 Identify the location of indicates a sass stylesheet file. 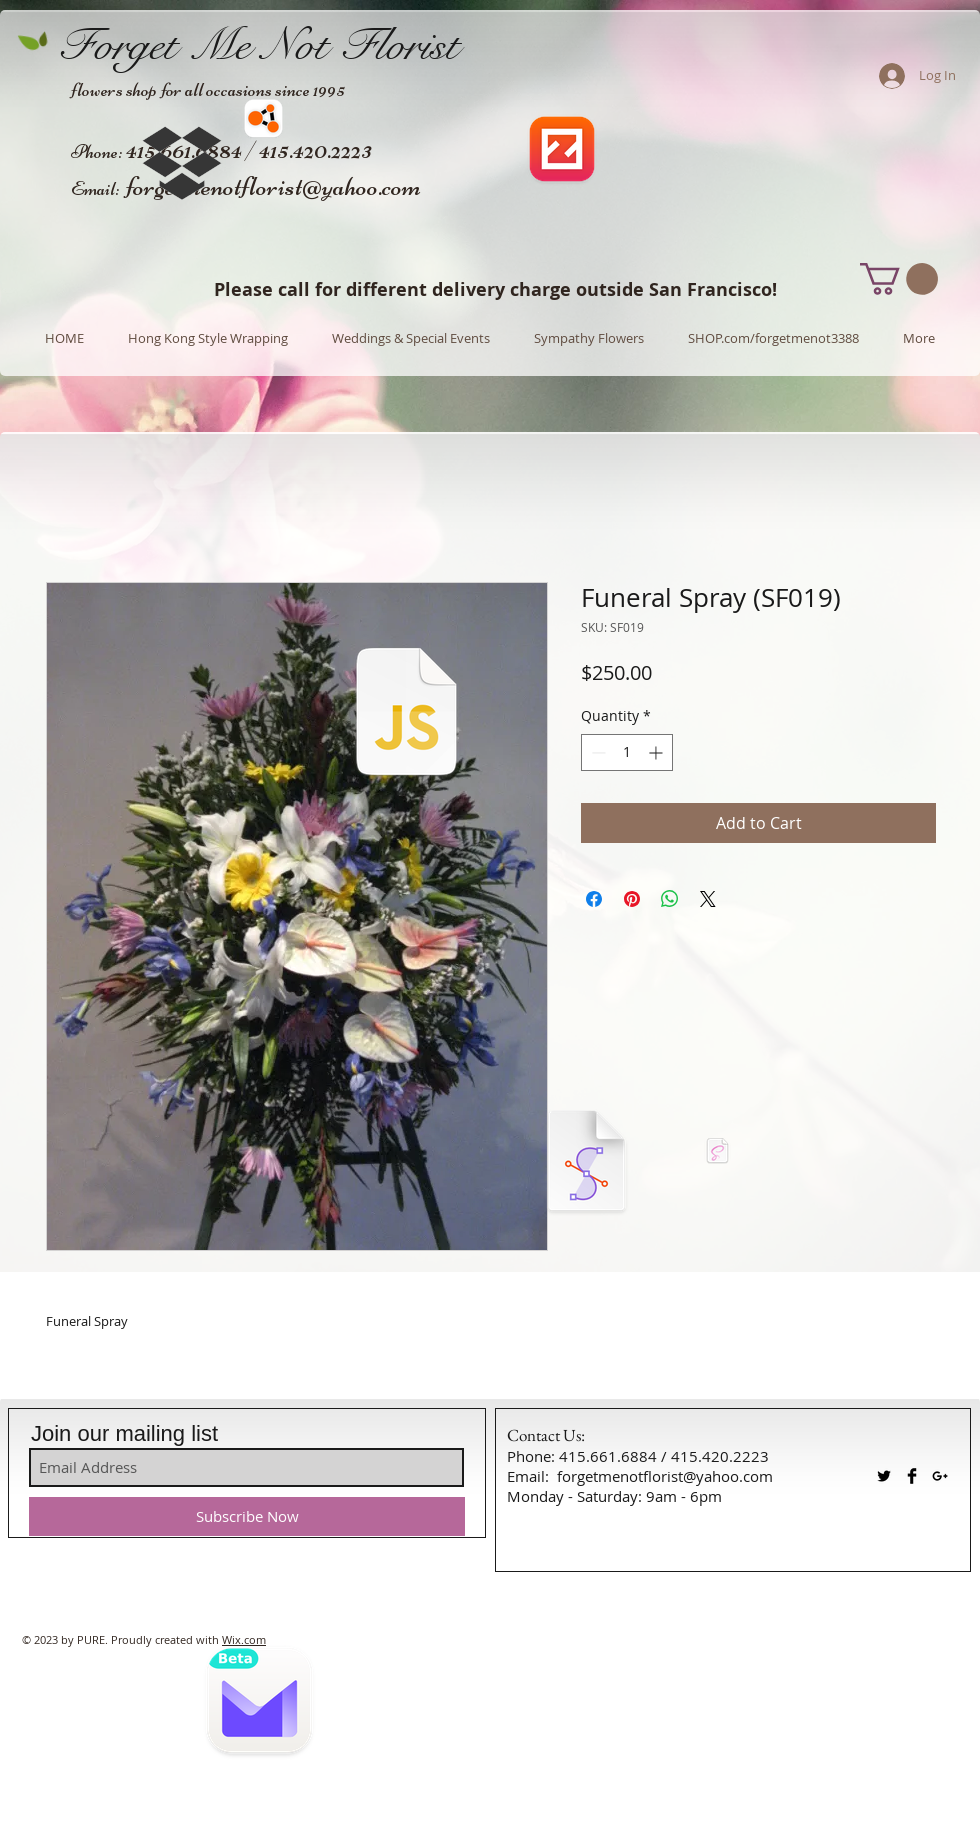
(717, 1150).